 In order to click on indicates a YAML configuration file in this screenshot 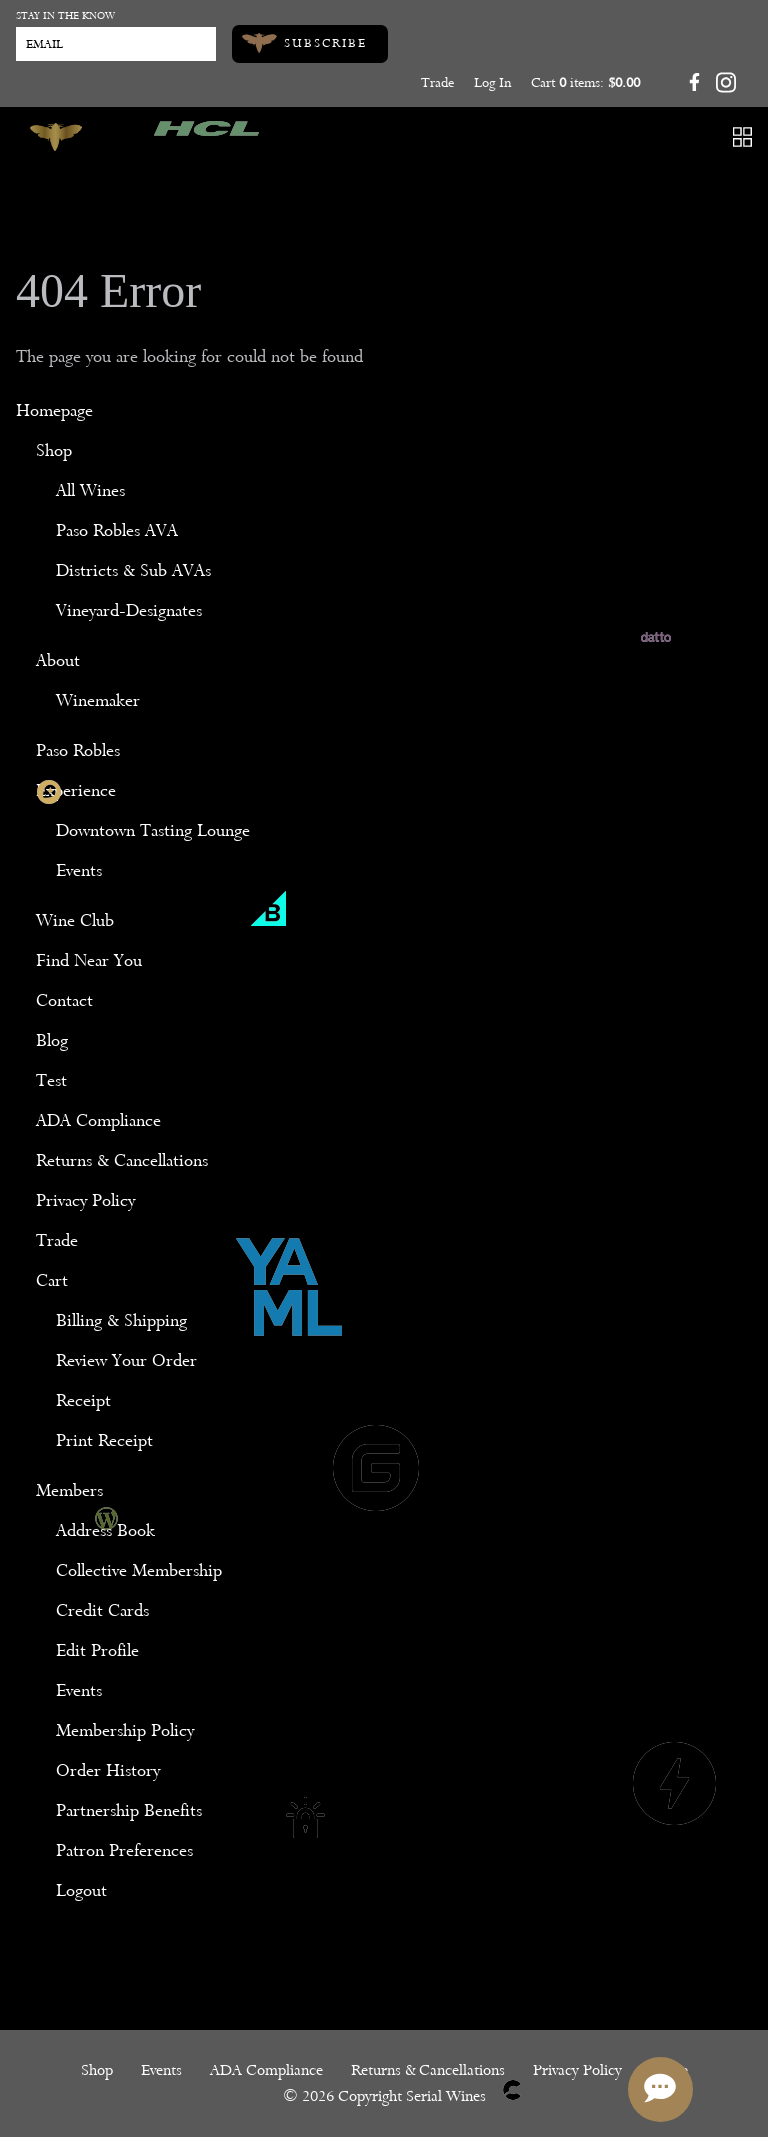, I will do `click(289, 1287)`.